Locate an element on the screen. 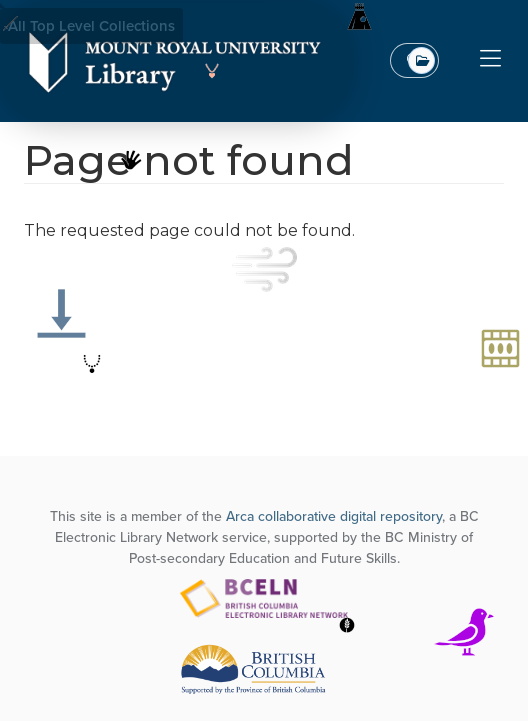 The image size is (528, 721). view video or film content is located at coordinates (500, 348).